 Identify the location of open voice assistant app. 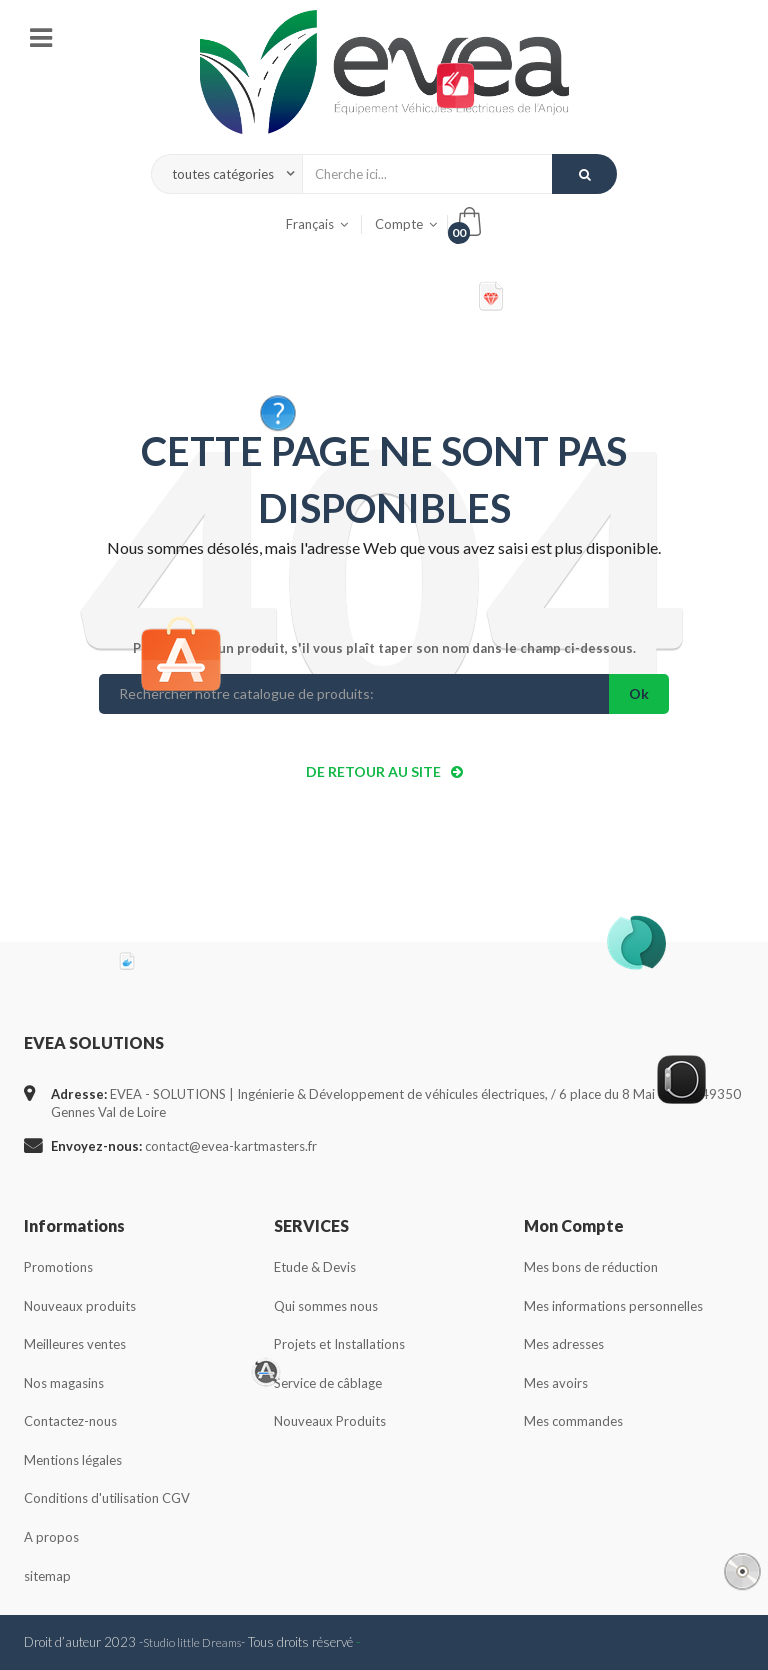
(636, 942).